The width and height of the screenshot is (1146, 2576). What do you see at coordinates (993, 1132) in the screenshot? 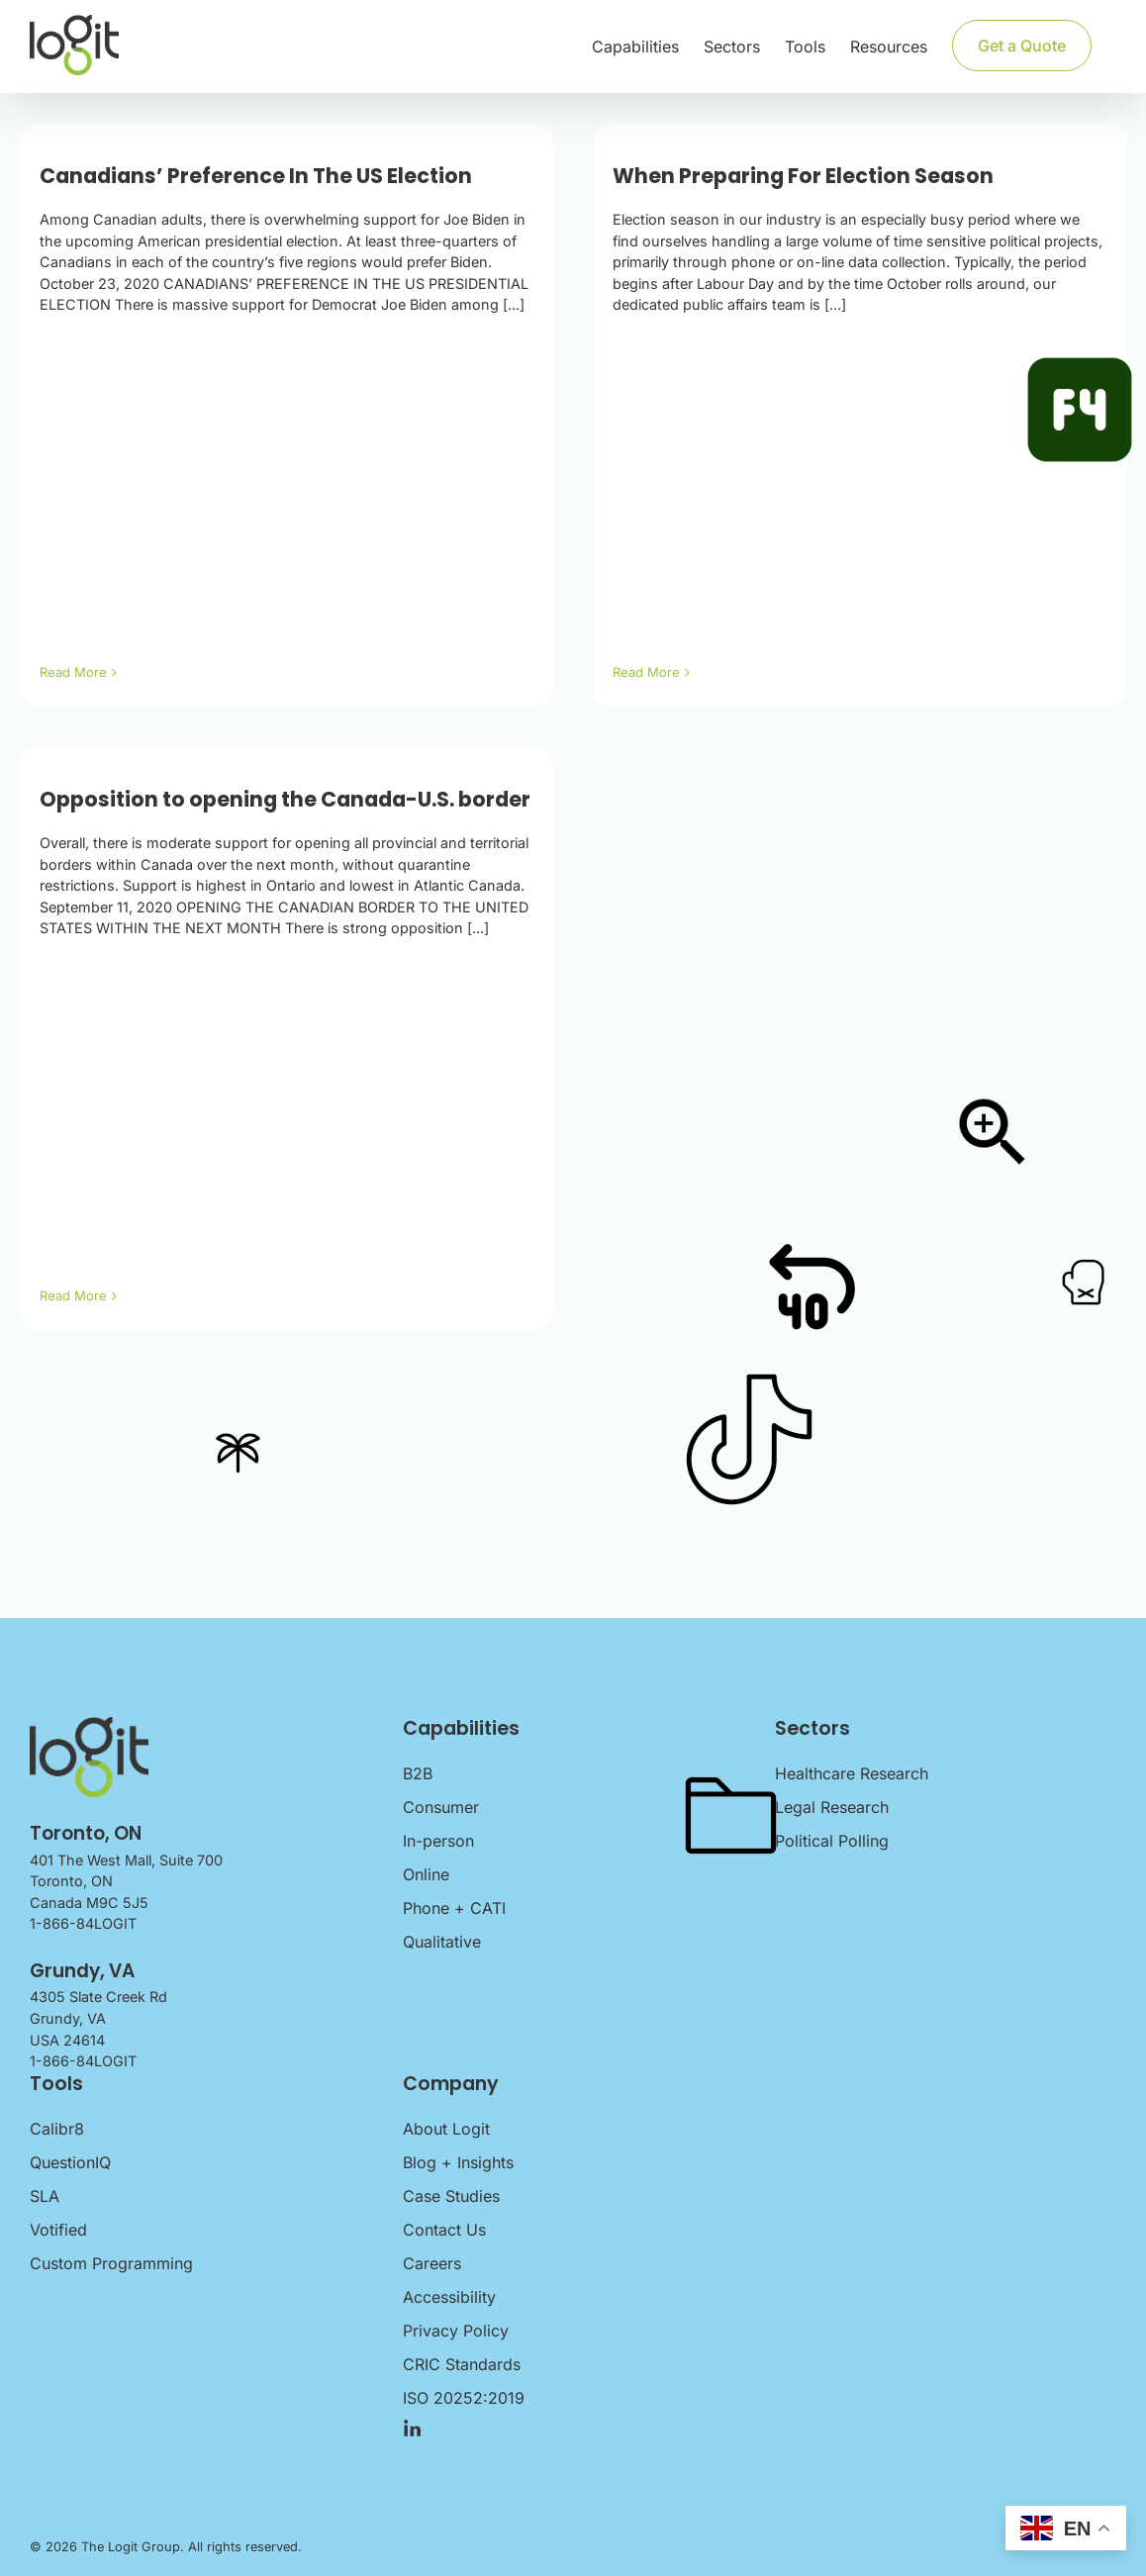
I see `zoom in on content or image` at bounding box center [993, 1132].